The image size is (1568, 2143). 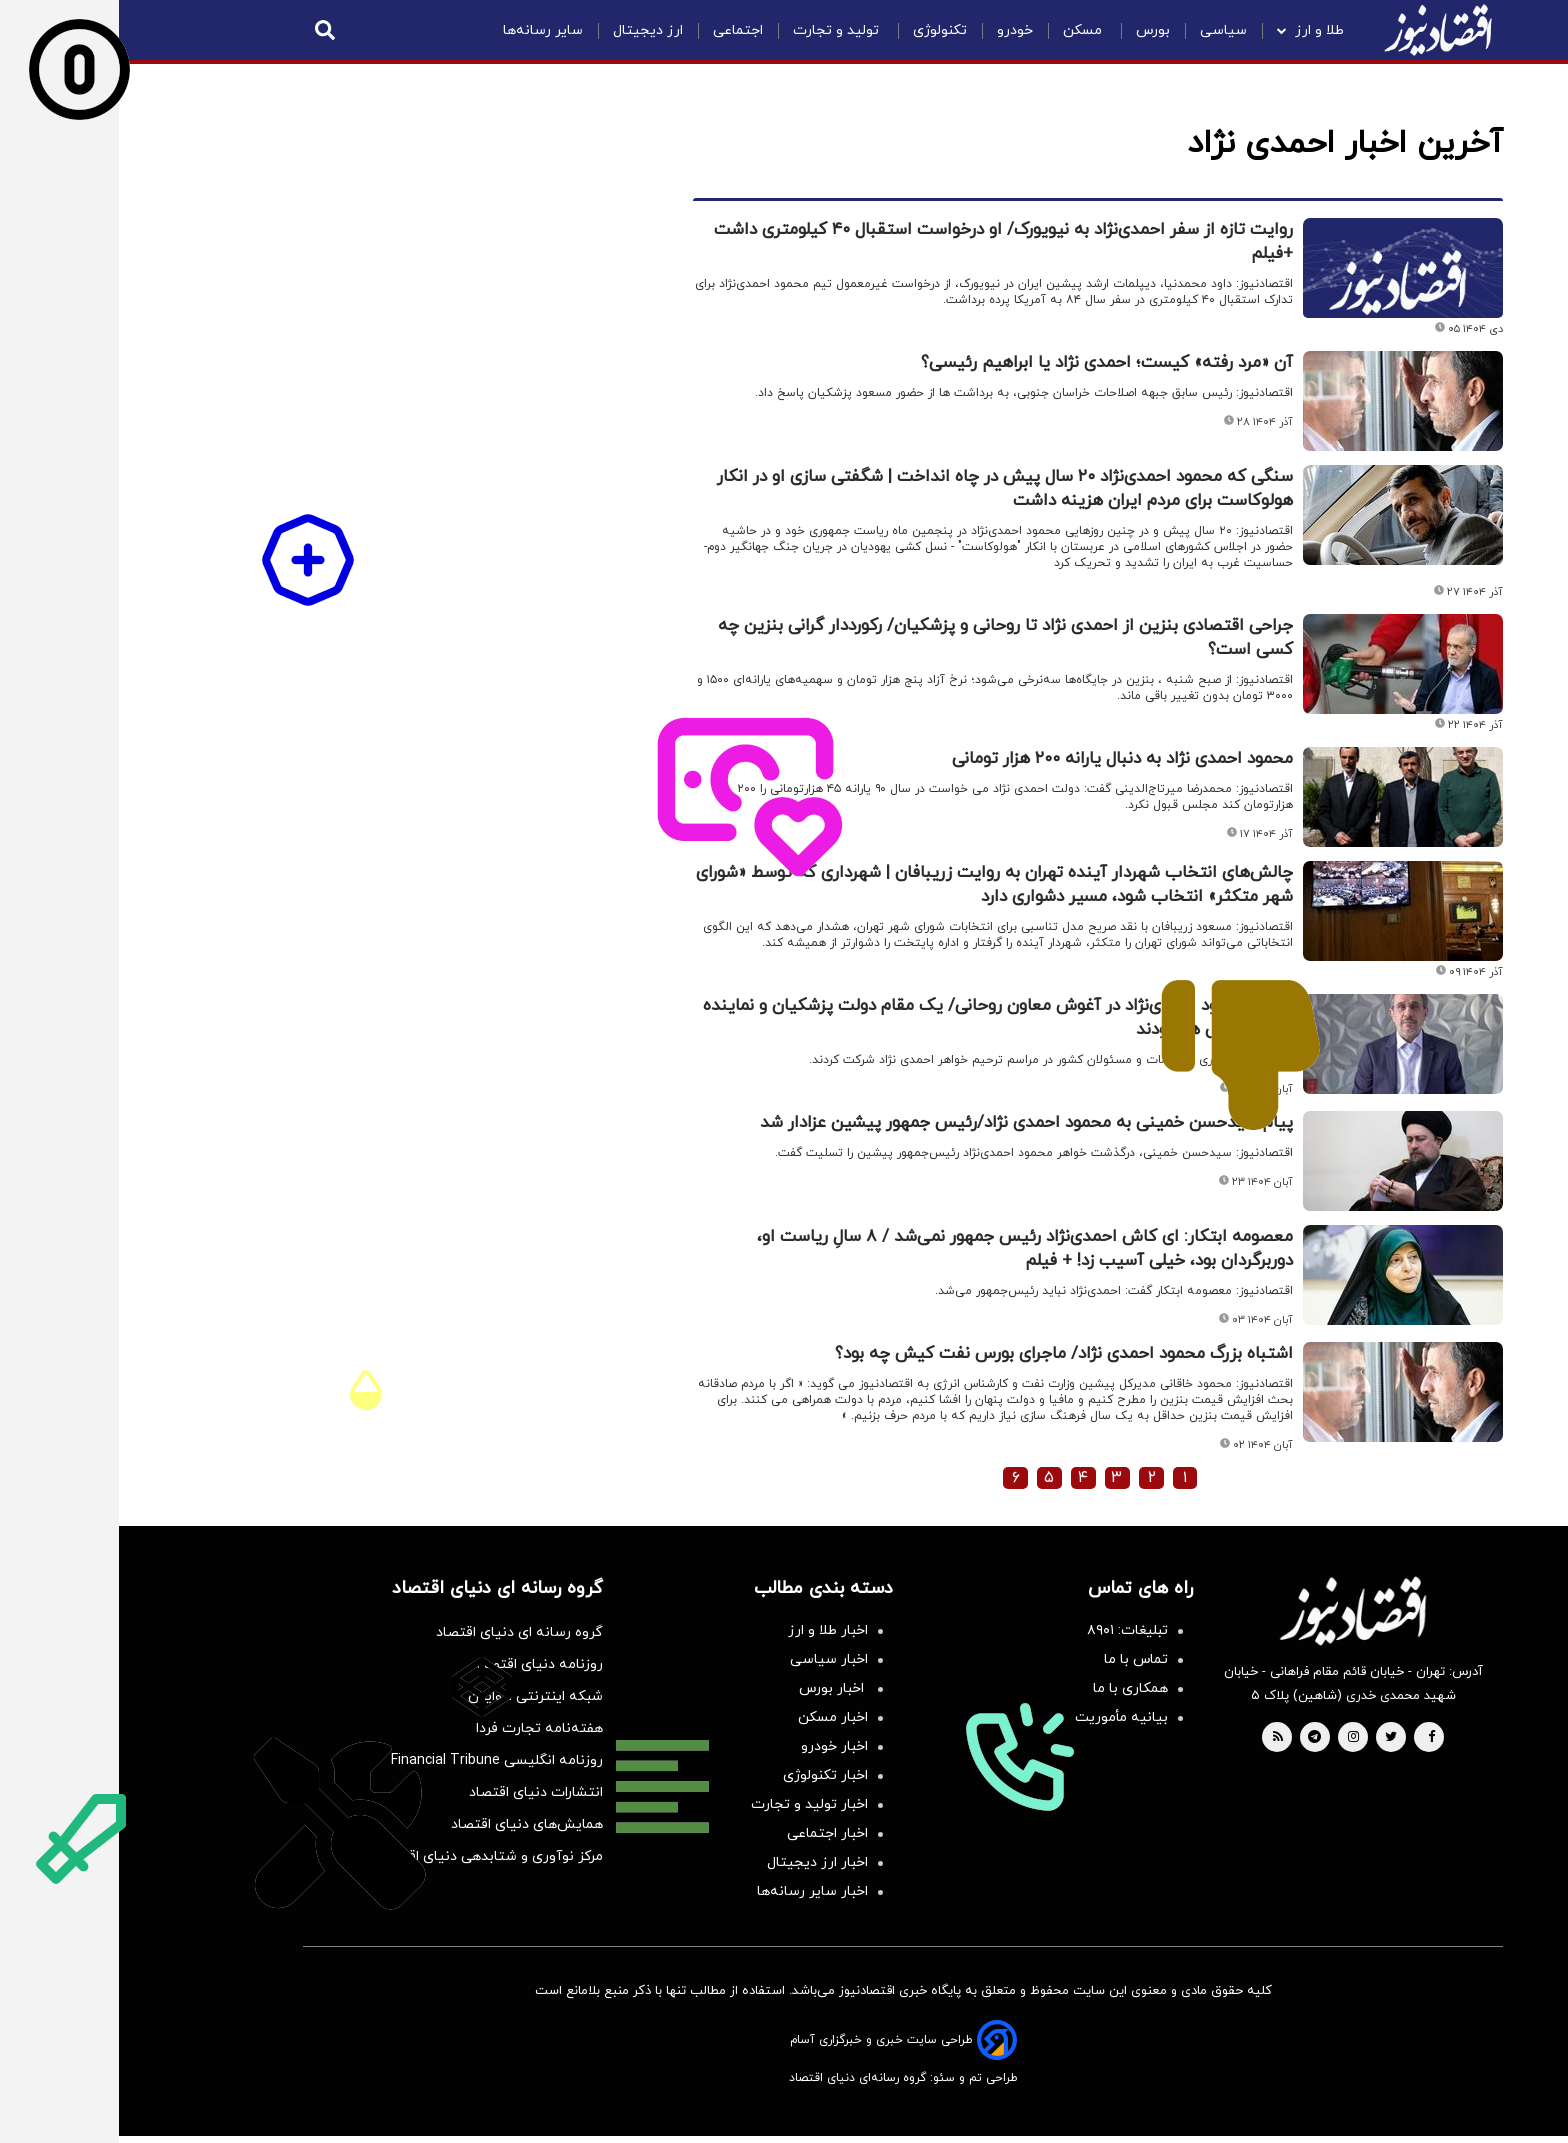 I want to click on adjust water or liquid fill level, so click(x=366, y=1390).